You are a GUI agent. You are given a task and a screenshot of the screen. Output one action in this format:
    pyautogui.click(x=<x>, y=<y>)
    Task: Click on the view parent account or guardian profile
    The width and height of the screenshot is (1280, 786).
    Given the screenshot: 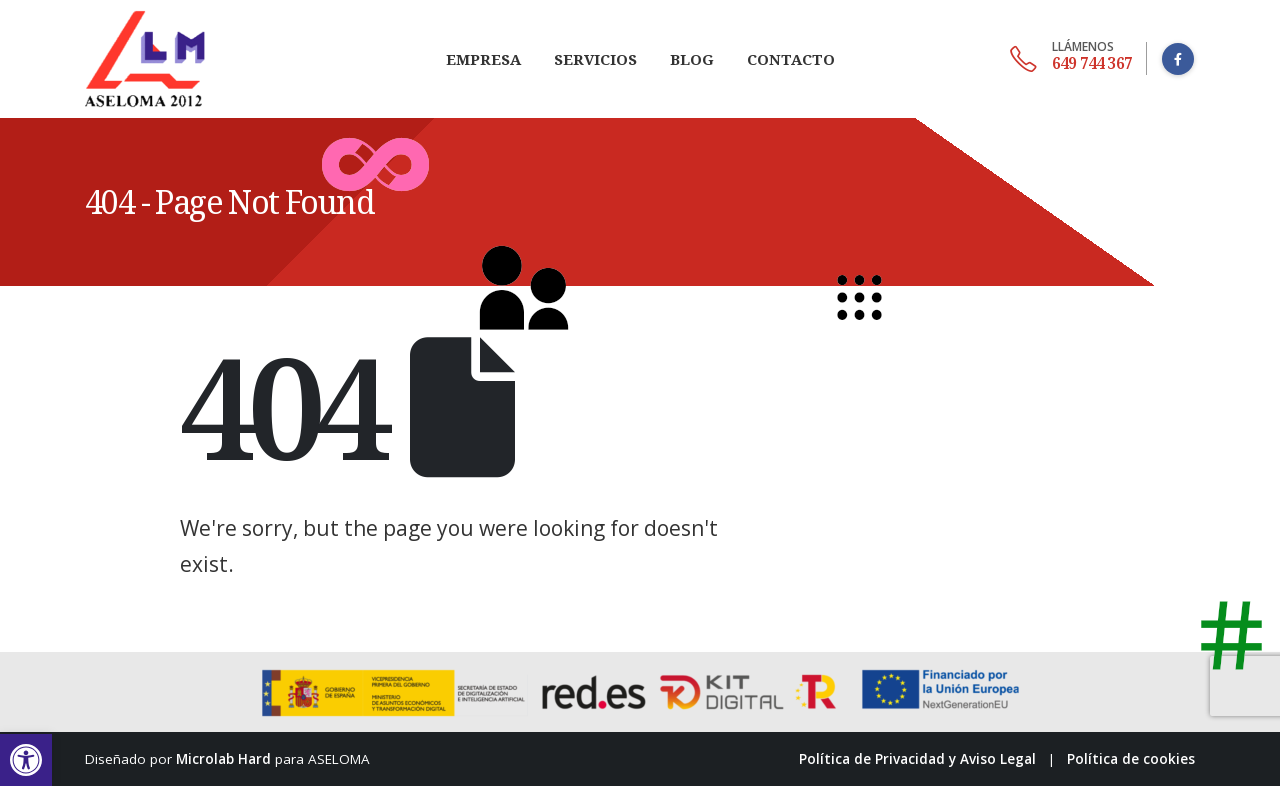 What is the action you would take?
    pyautogui.click(x=524, y=290)
    